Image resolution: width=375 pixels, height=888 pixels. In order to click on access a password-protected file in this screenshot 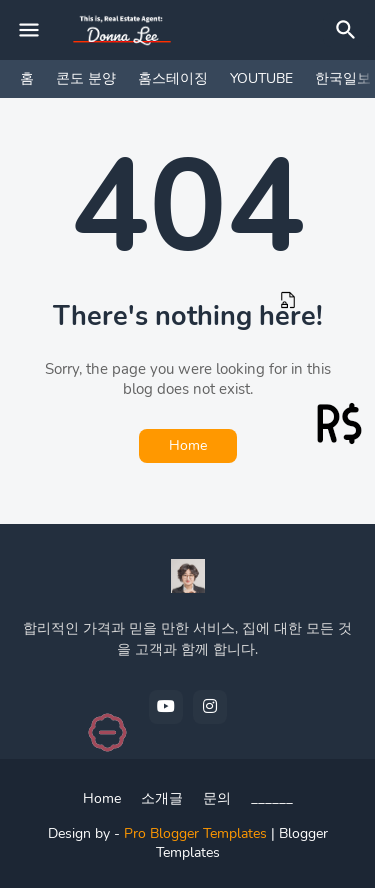, I will do `click(288, 300)`.